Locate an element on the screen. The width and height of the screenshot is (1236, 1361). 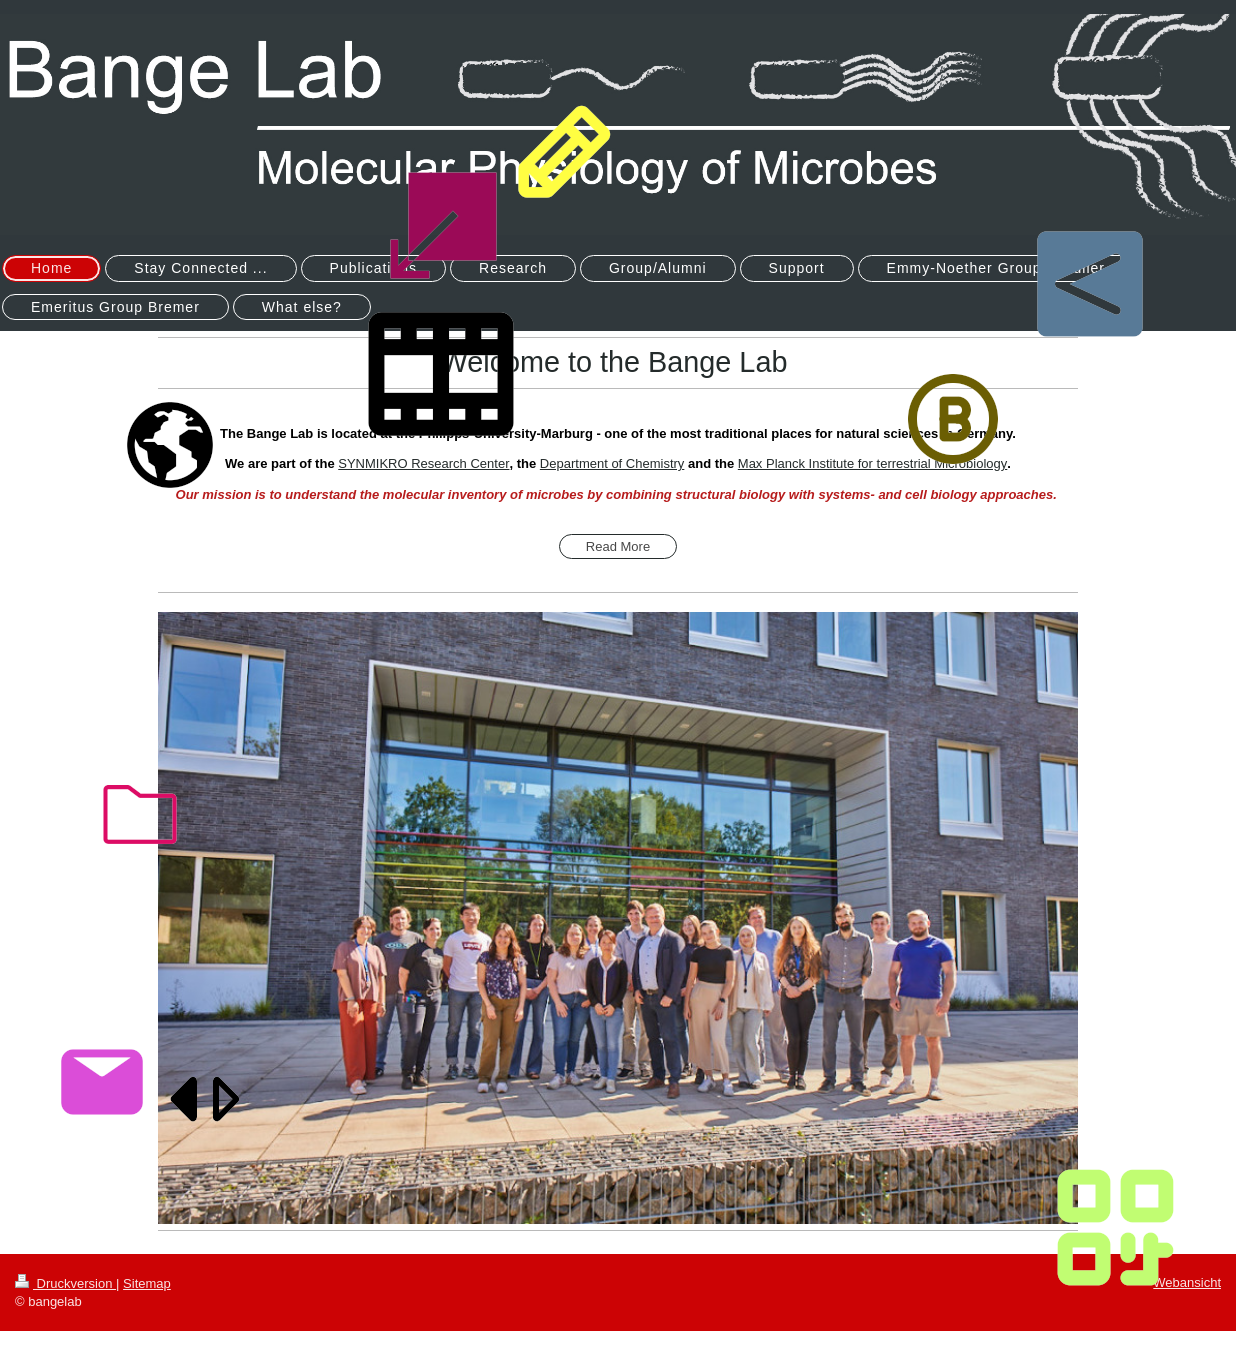
open your email inbox is located at coordinates (102, 1082).